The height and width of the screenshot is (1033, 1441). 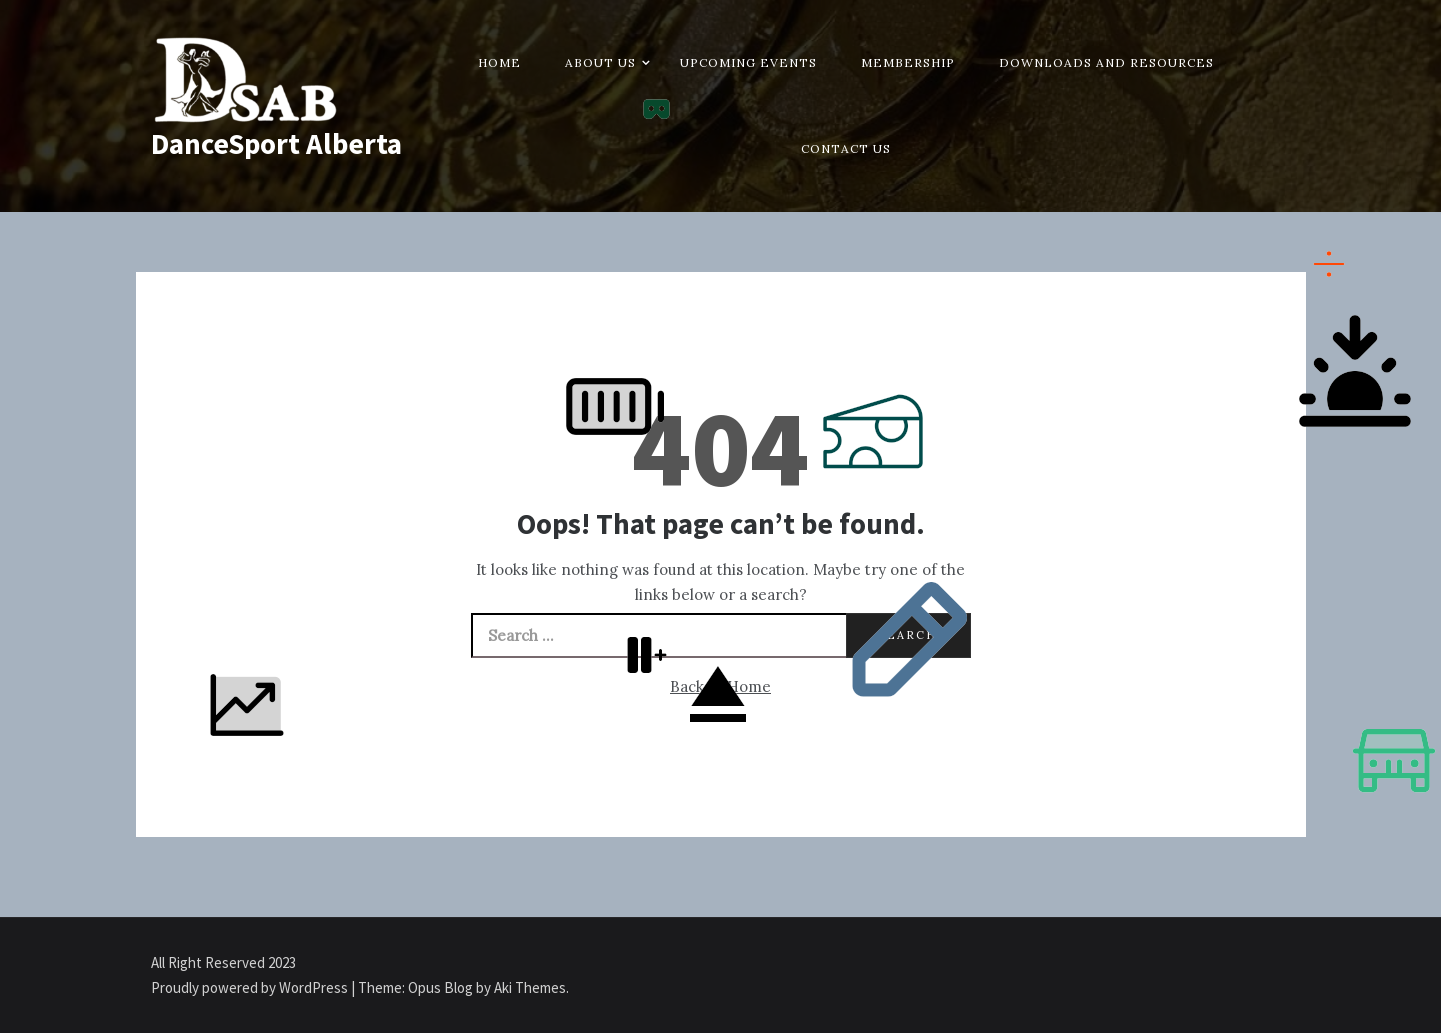 What do you see at coordinates (873, 437) in the screenshot?
I see `cheese or dairy category in a food app` at bounding box center [873, 437].